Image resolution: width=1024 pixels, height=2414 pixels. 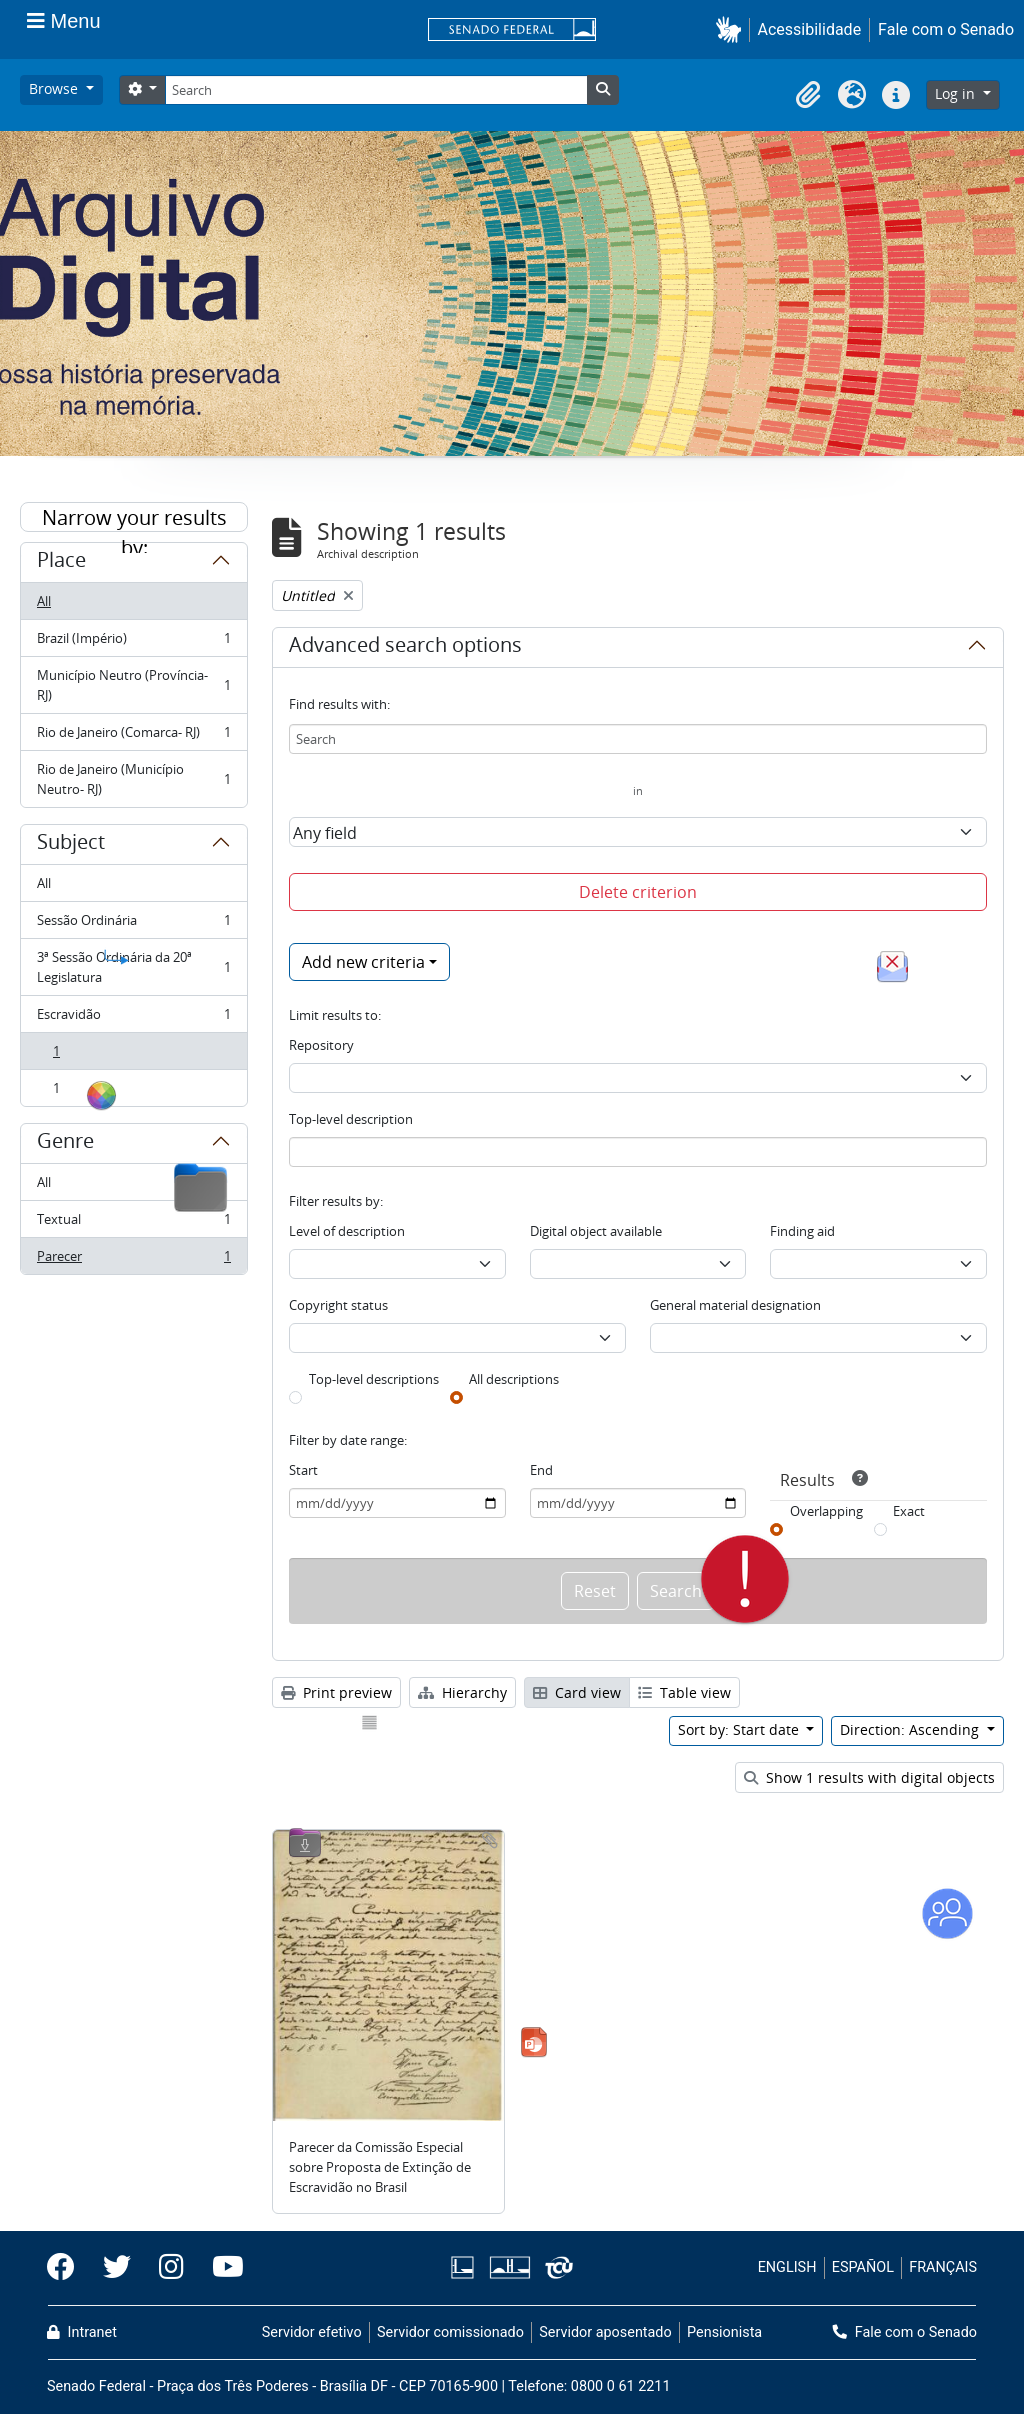 I want to click on indicates important or high-priority item, so click(x=745, y=1579).